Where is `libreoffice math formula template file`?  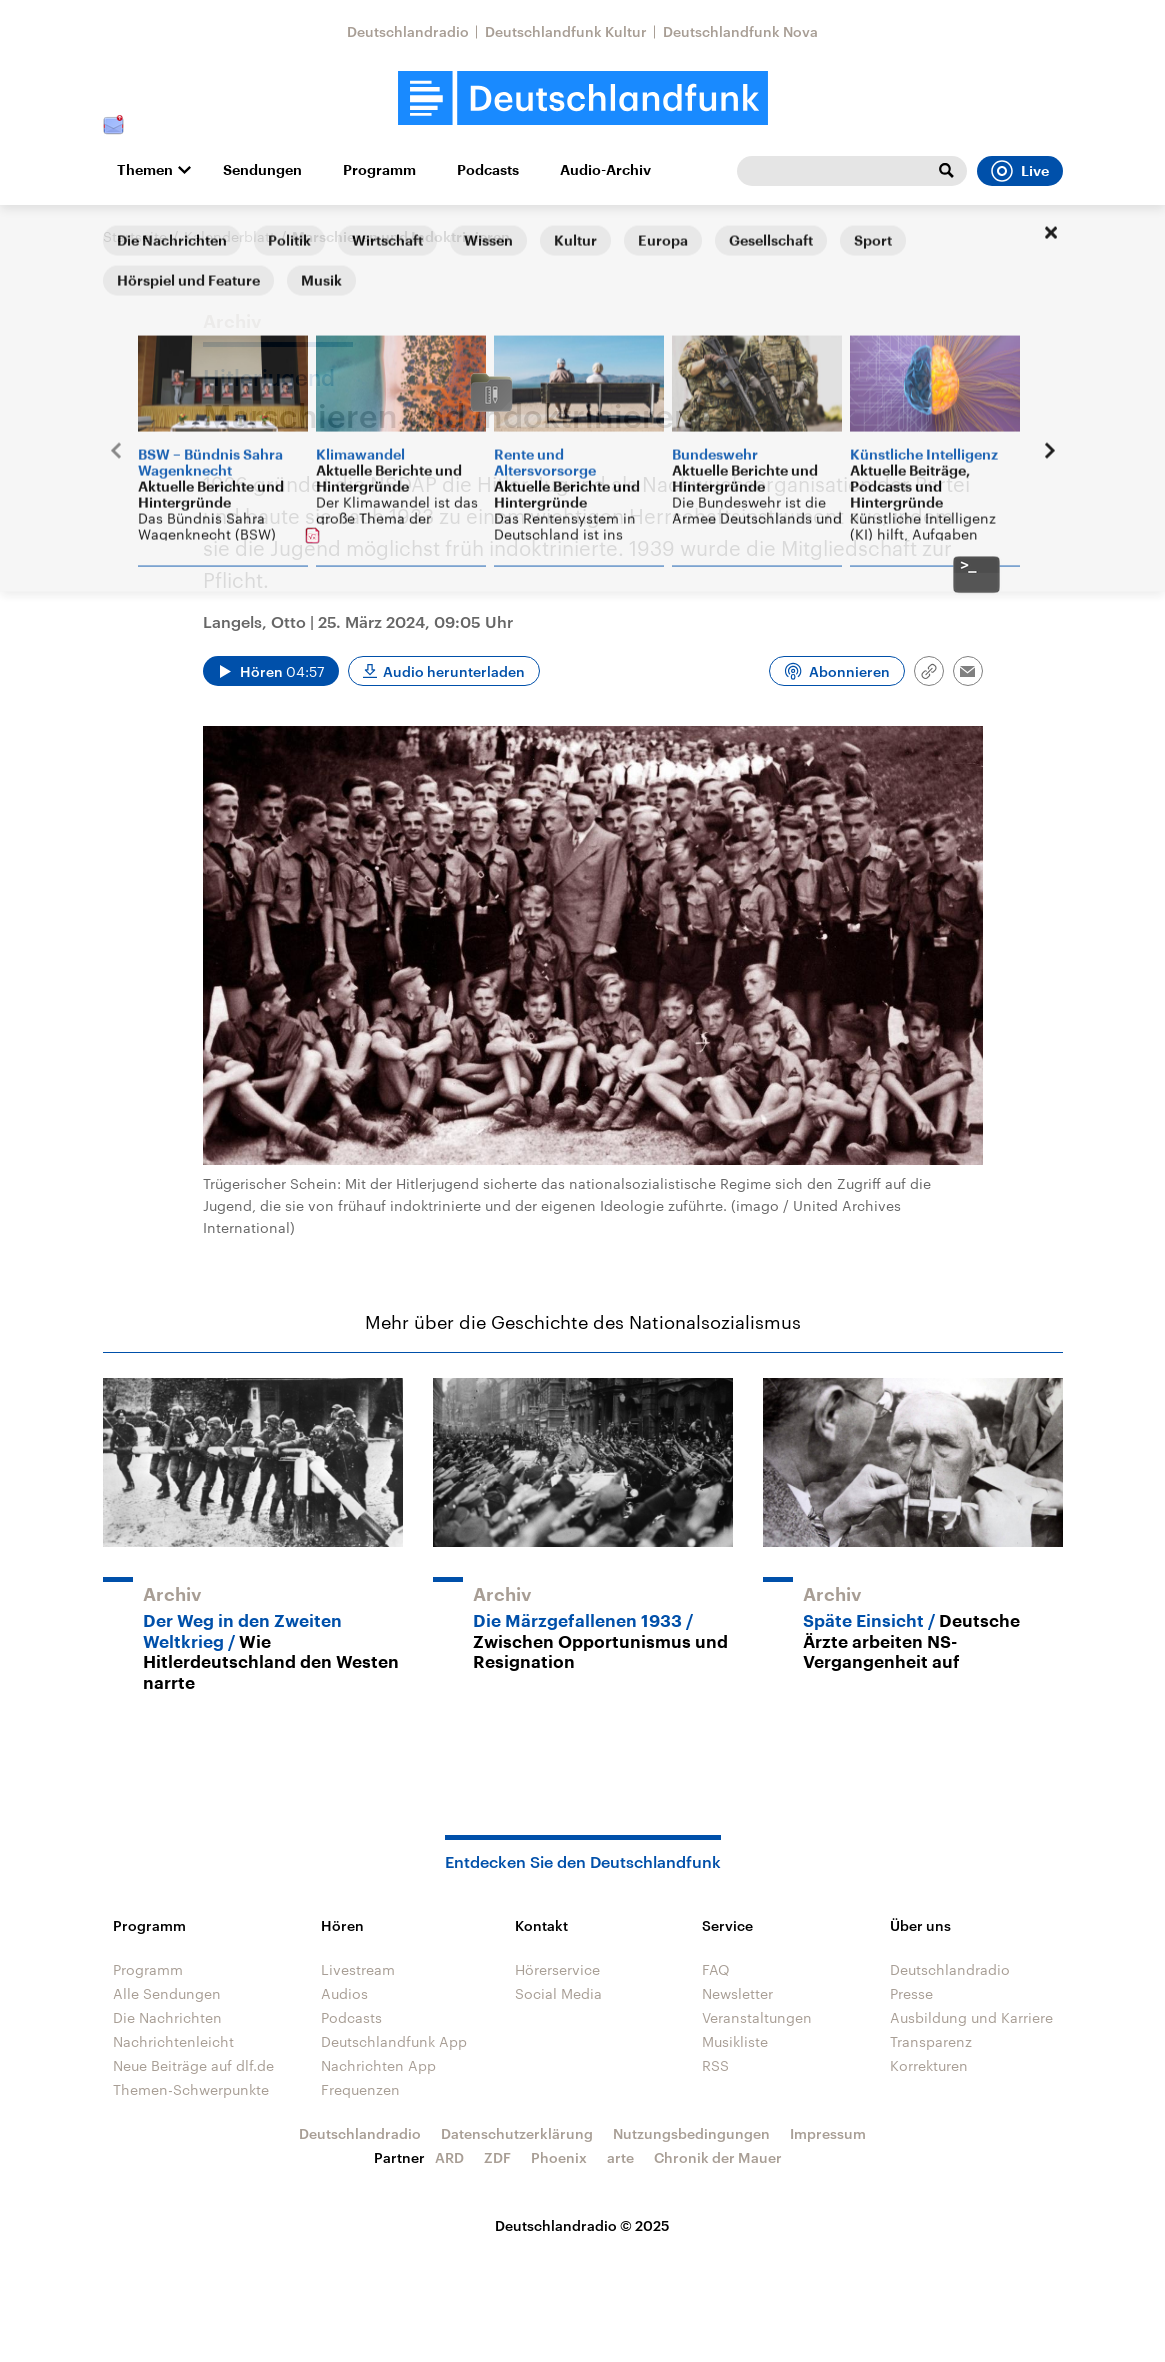
libreoffice math formula template file is located at coordinates (312, 535).